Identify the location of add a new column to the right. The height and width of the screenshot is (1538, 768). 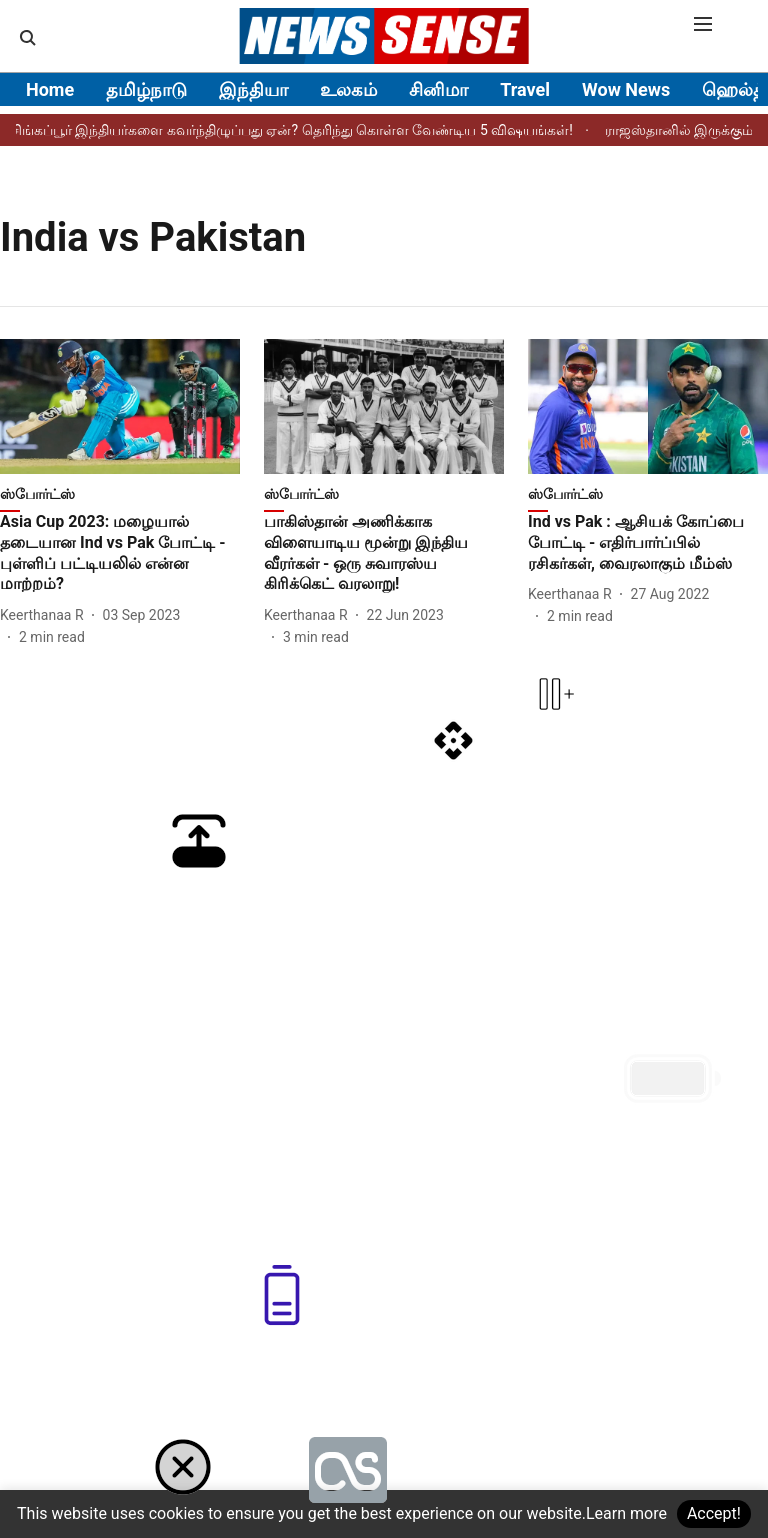
(554, 694).